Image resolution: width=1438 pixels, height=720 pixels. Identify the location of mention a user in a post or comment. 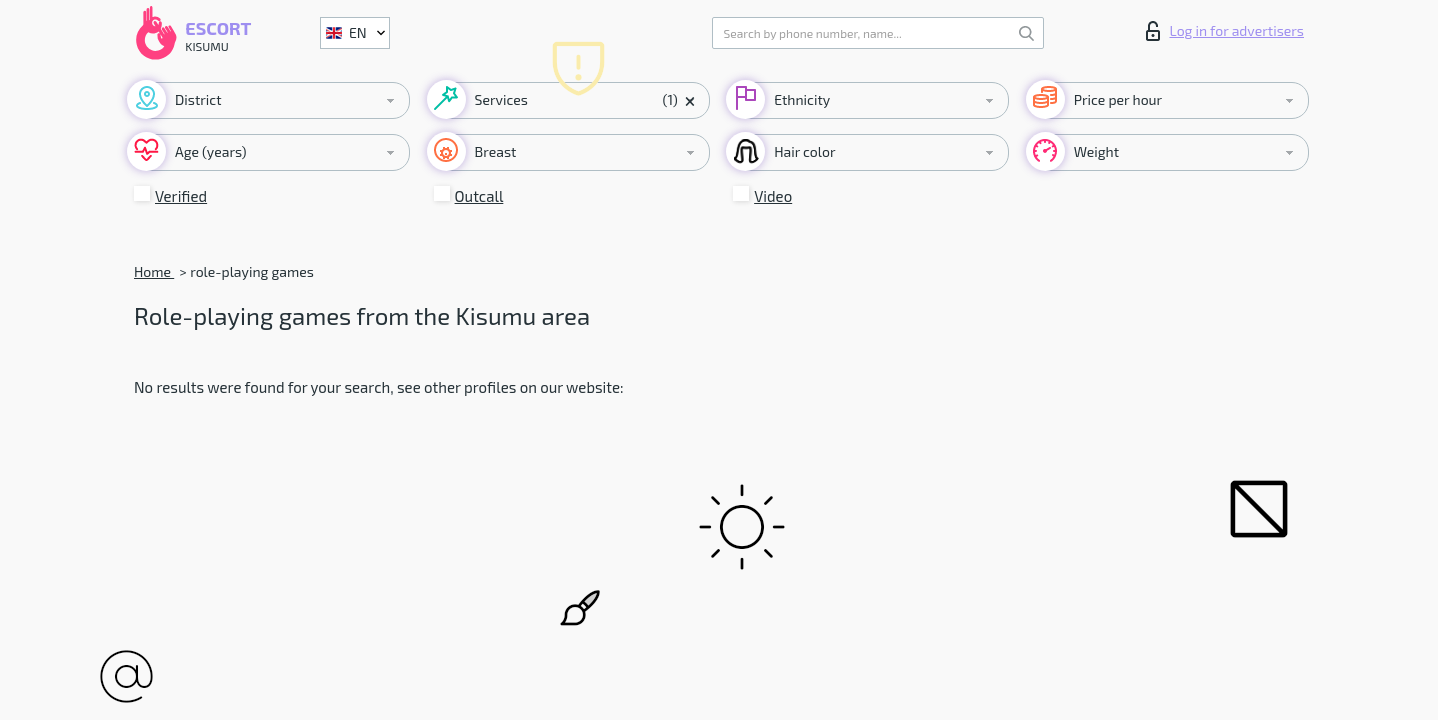
(126, 676).